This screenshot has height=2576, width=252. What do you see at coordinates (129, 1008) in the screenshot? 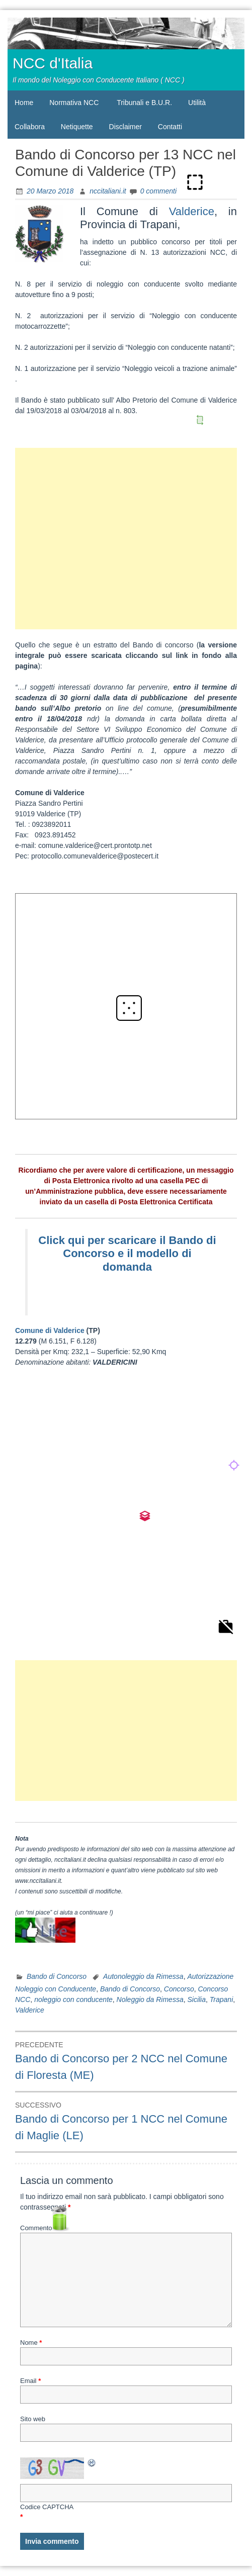
I see `randomize or shuffle content` at bounding box center [129, 1008].